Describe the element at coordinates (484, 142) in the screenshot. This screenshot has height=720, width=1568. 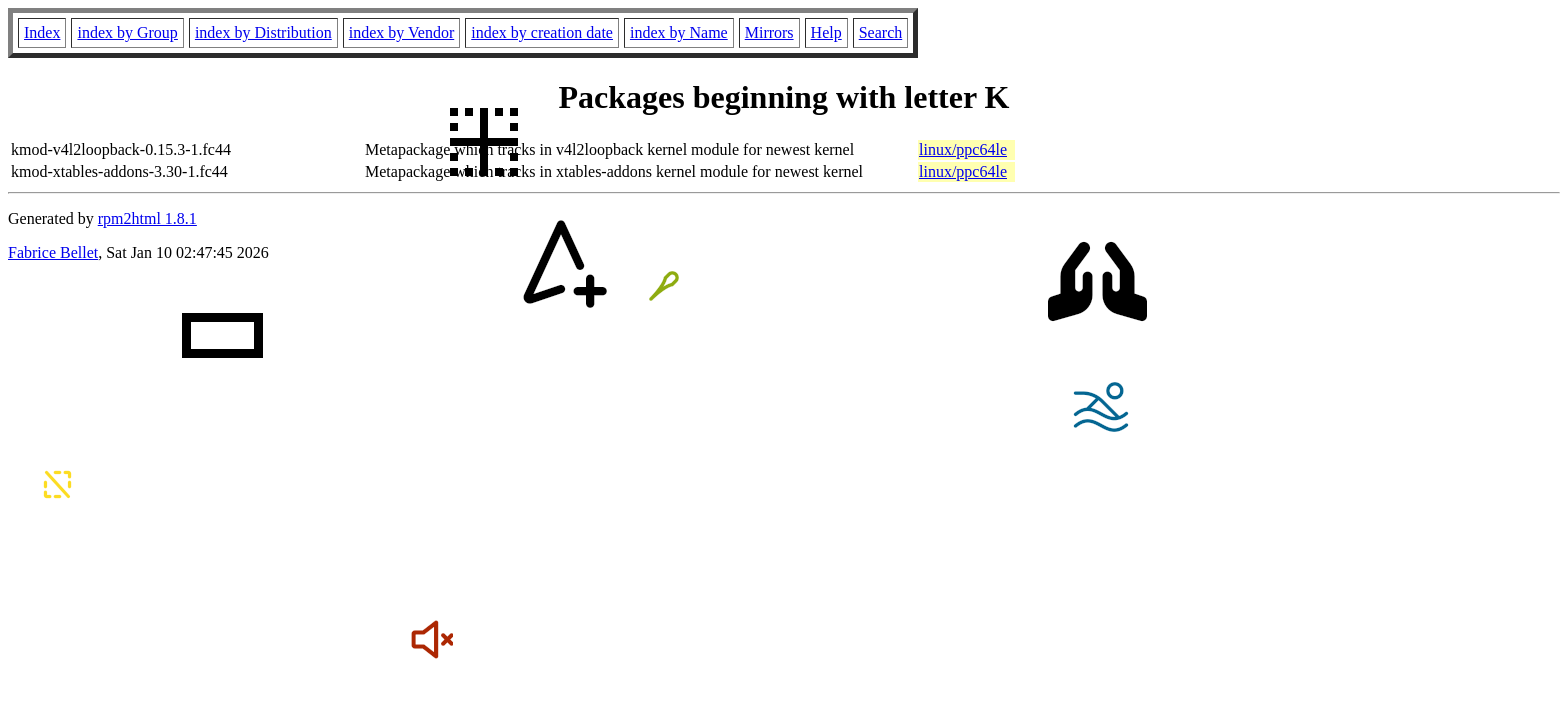
I see `apply inner borders to selected cells` at that location.